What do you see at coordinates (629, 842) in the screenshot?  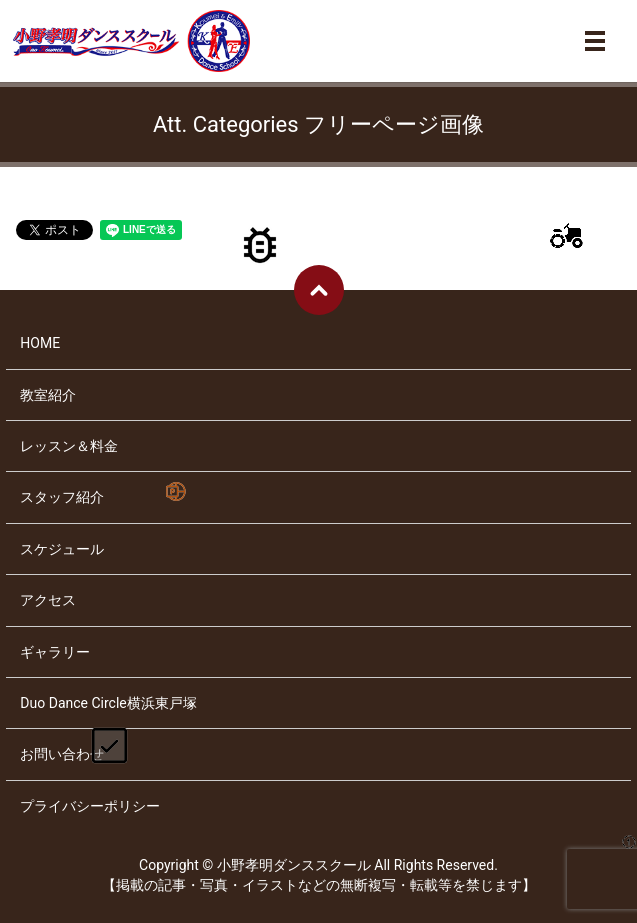 I see `indicates step one in a multi-step process` at bounding box center [629, 842].